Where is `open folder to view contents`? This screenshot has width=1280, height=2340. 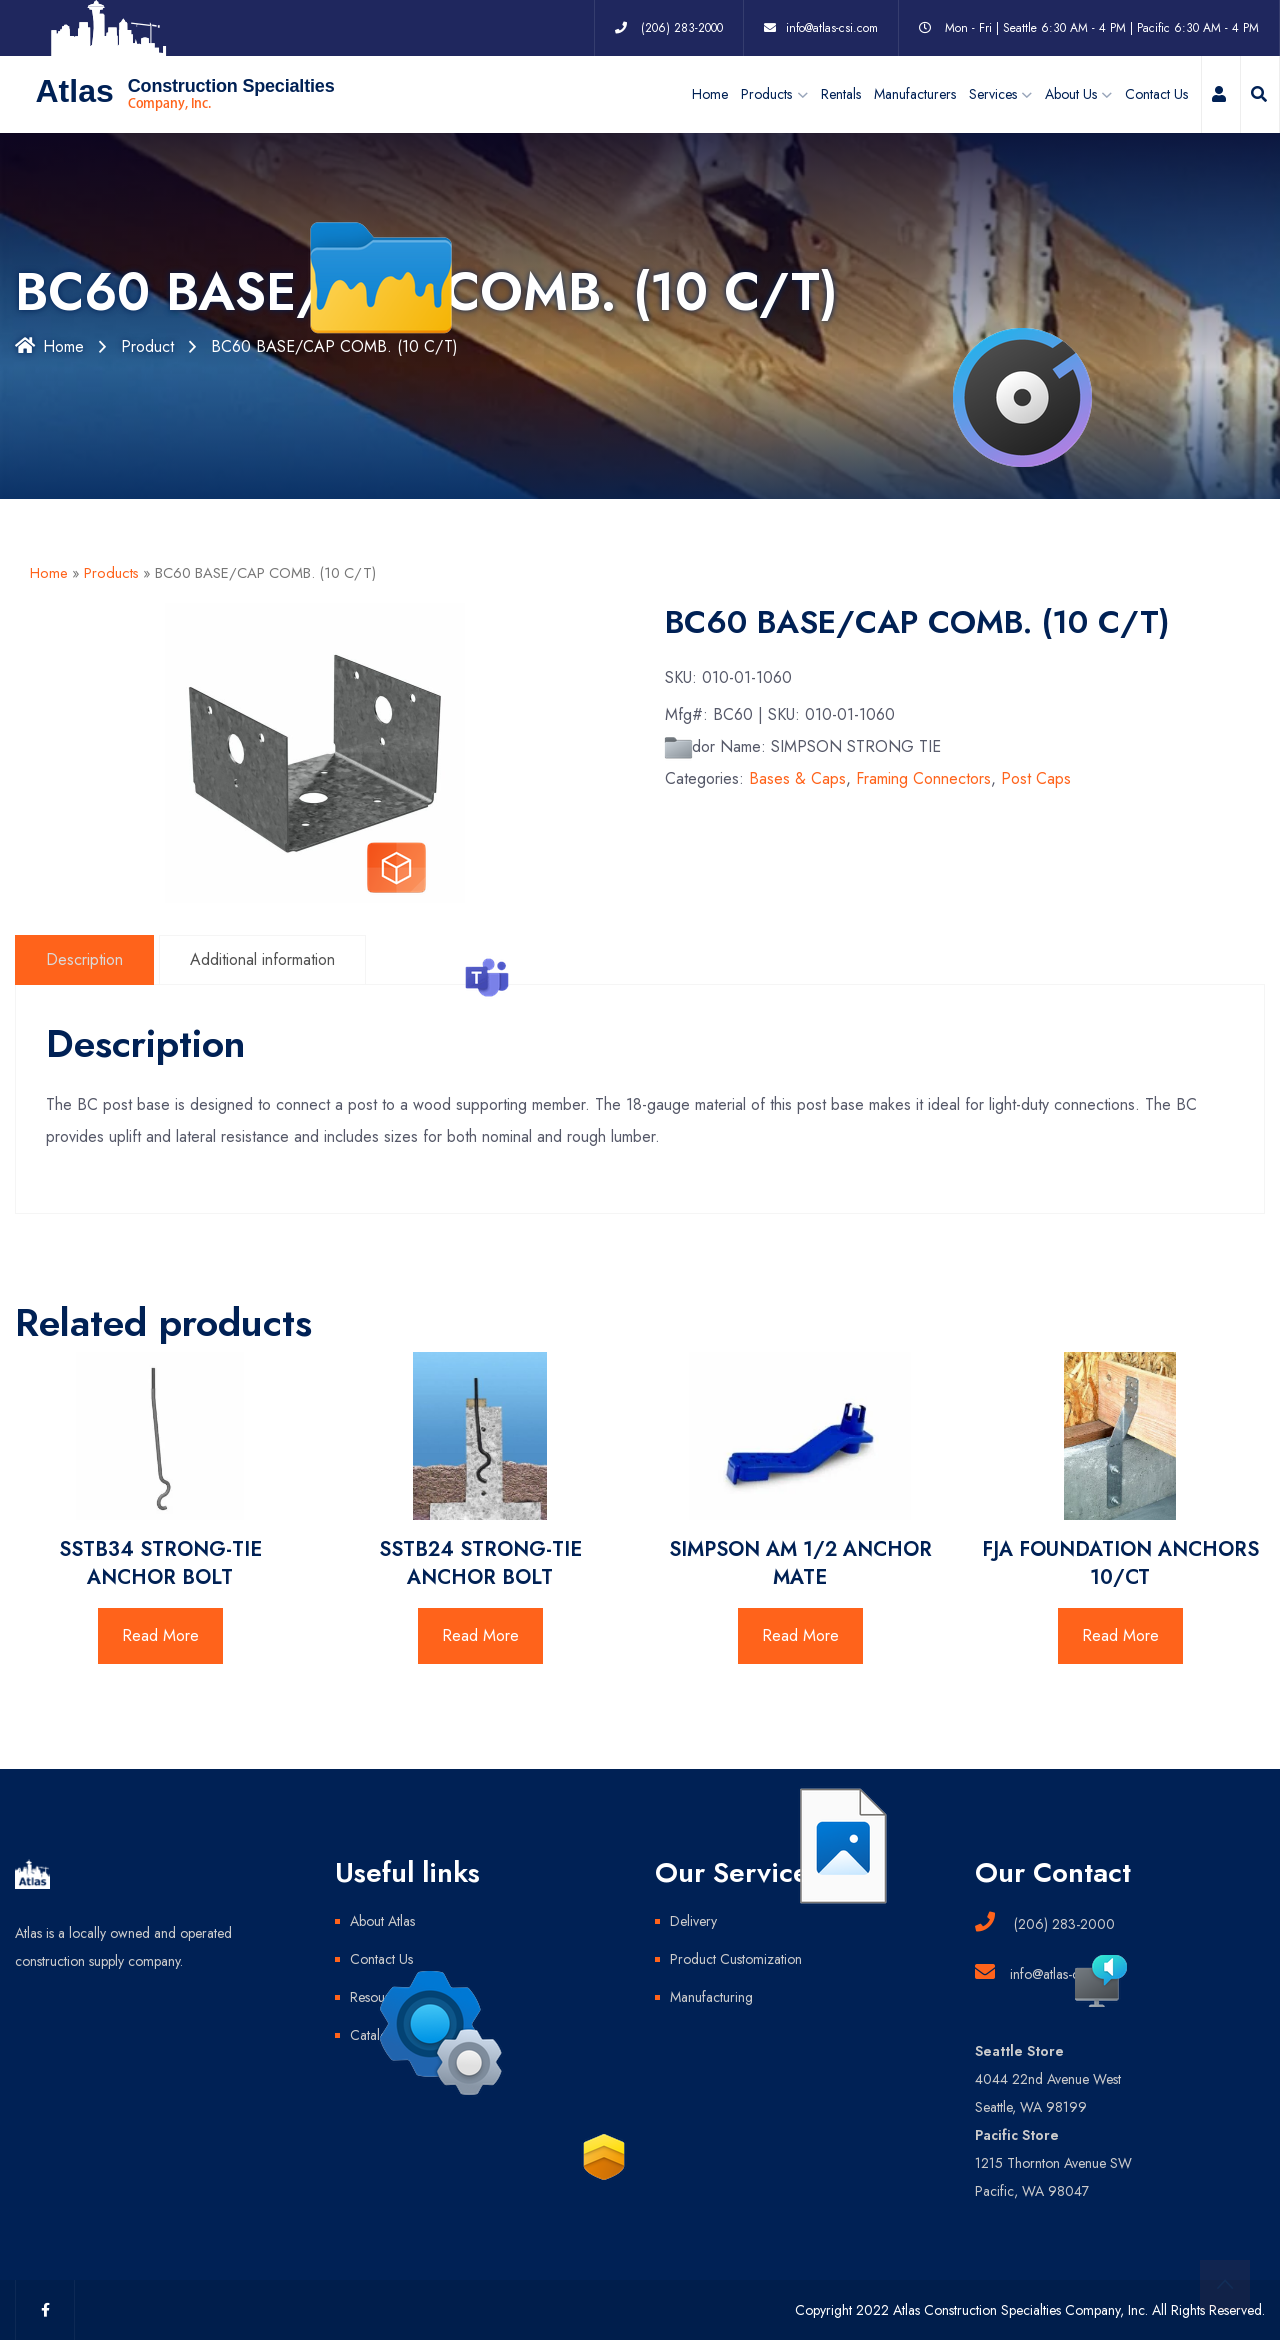
open folder to view contents is located at coordinates (380, 281).